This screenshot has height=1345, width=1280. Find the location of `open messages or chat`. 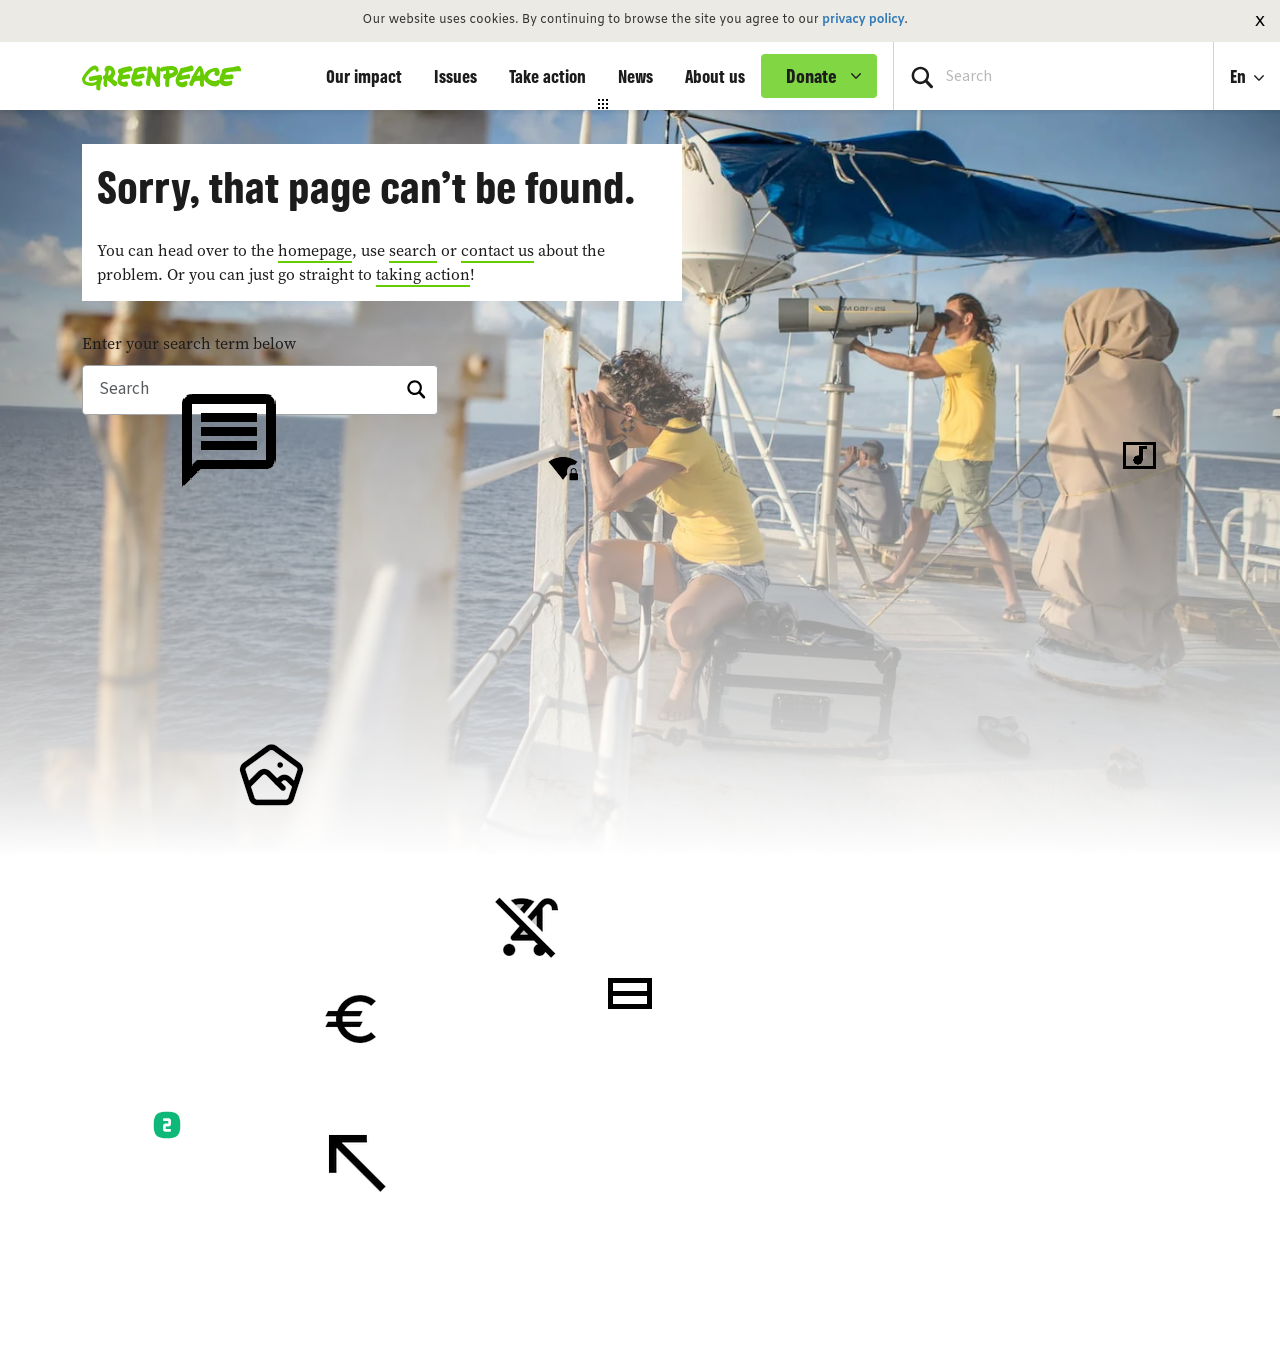

open messages or chat is located at coordinates (229, 441).